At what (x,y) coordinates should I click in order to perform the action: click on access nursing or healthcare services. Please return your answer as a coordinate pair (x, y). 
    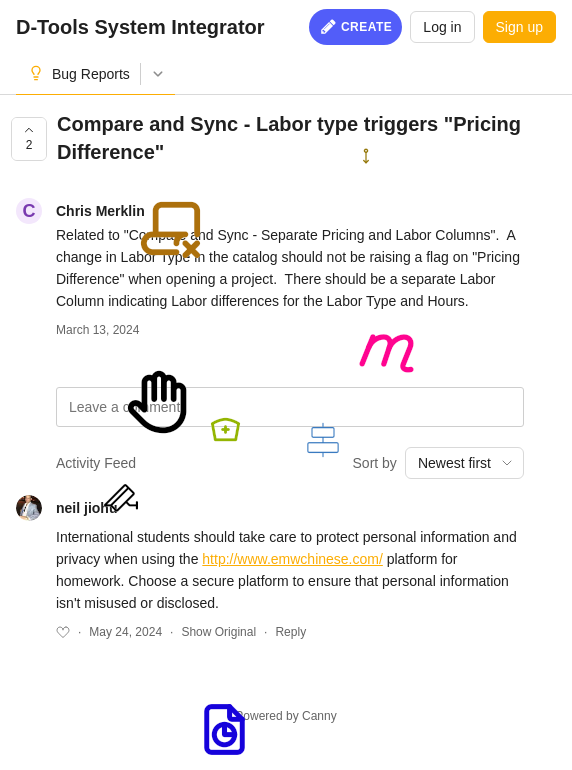
    Looking at the image, I should click on (225, 429).